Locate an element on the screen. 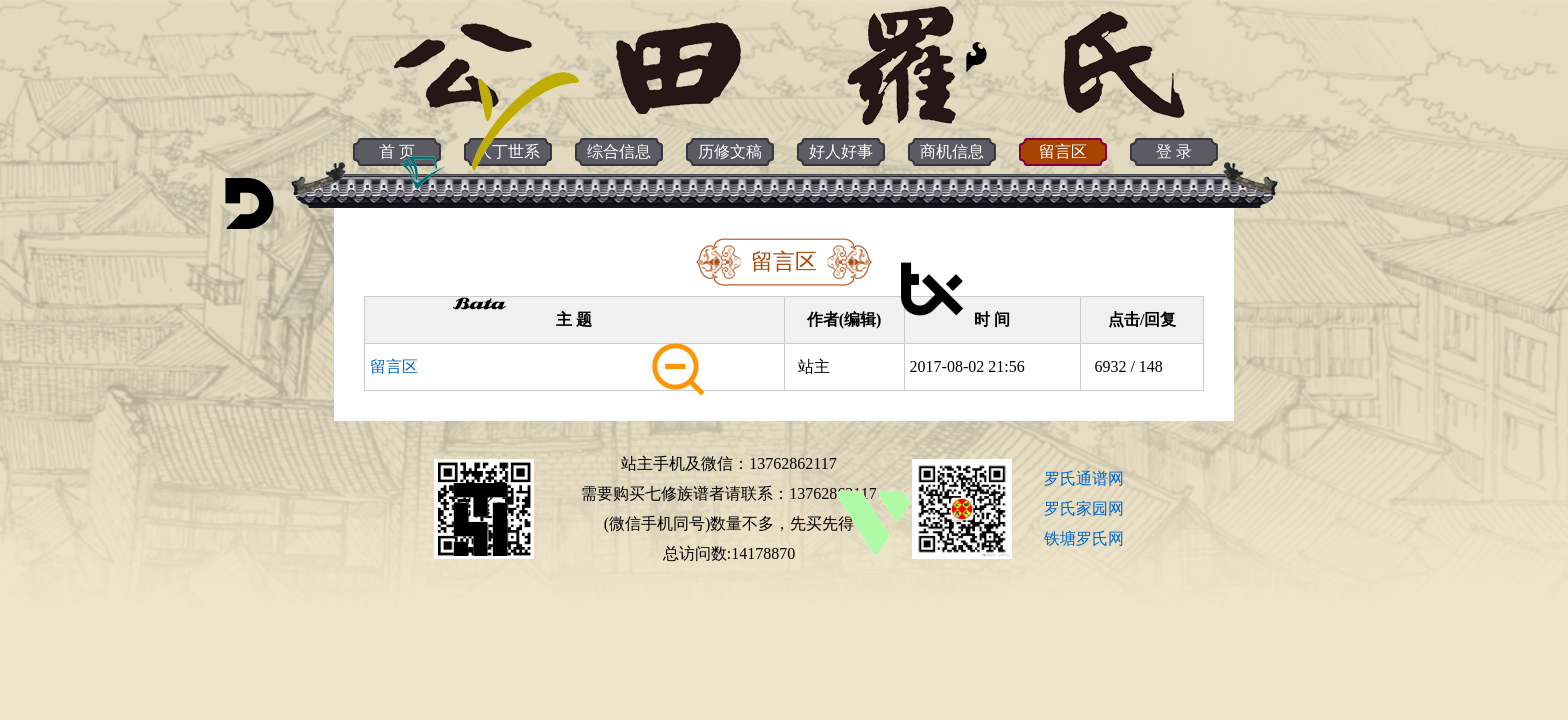  vultr cloud hosting logo is located at coordinates (873, 522).